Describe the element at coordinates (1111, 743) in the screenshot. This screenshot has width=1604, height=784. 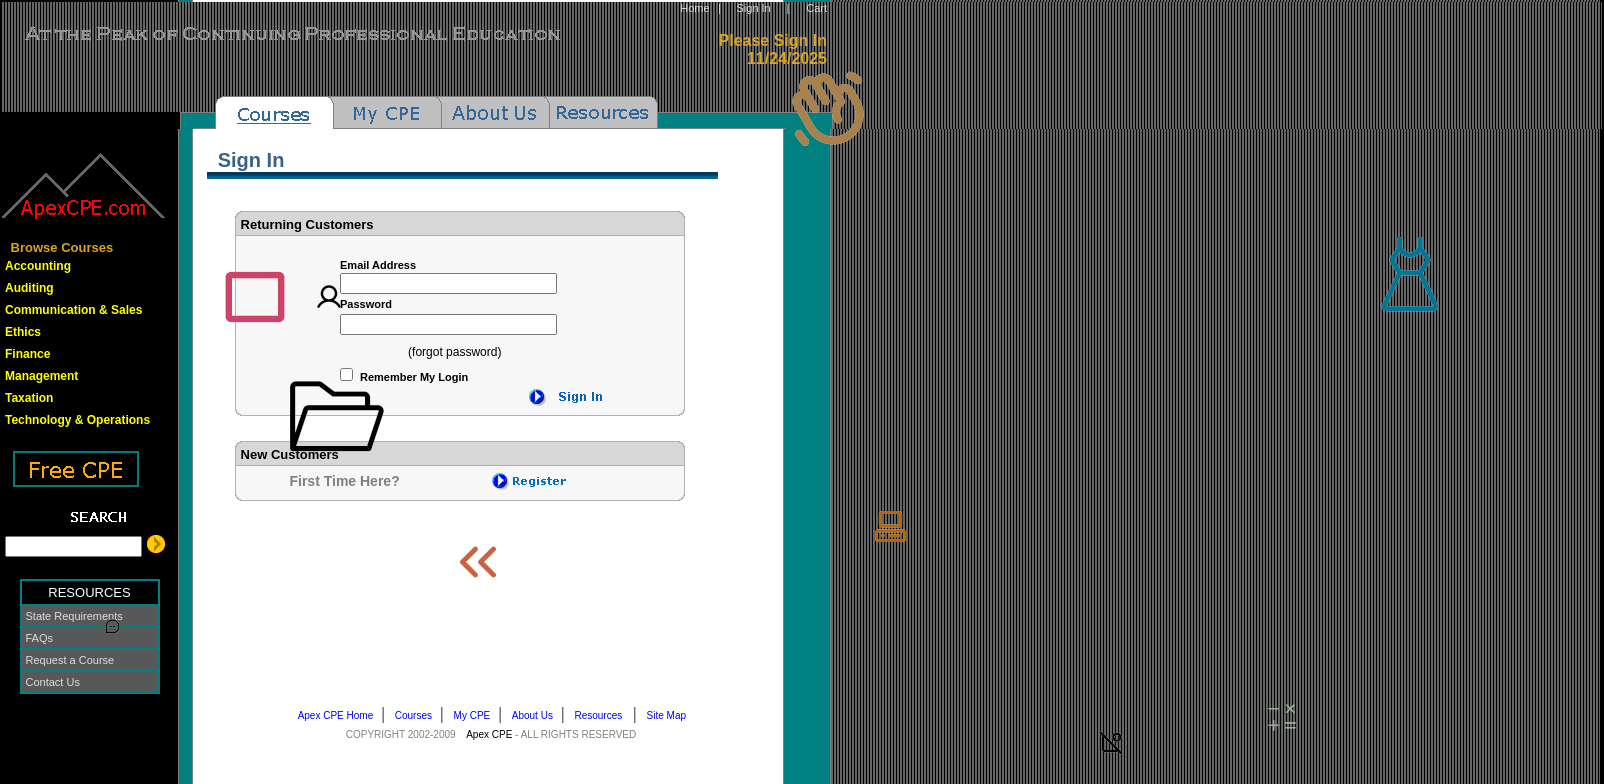
I see `mute or disable notifications` at that location.